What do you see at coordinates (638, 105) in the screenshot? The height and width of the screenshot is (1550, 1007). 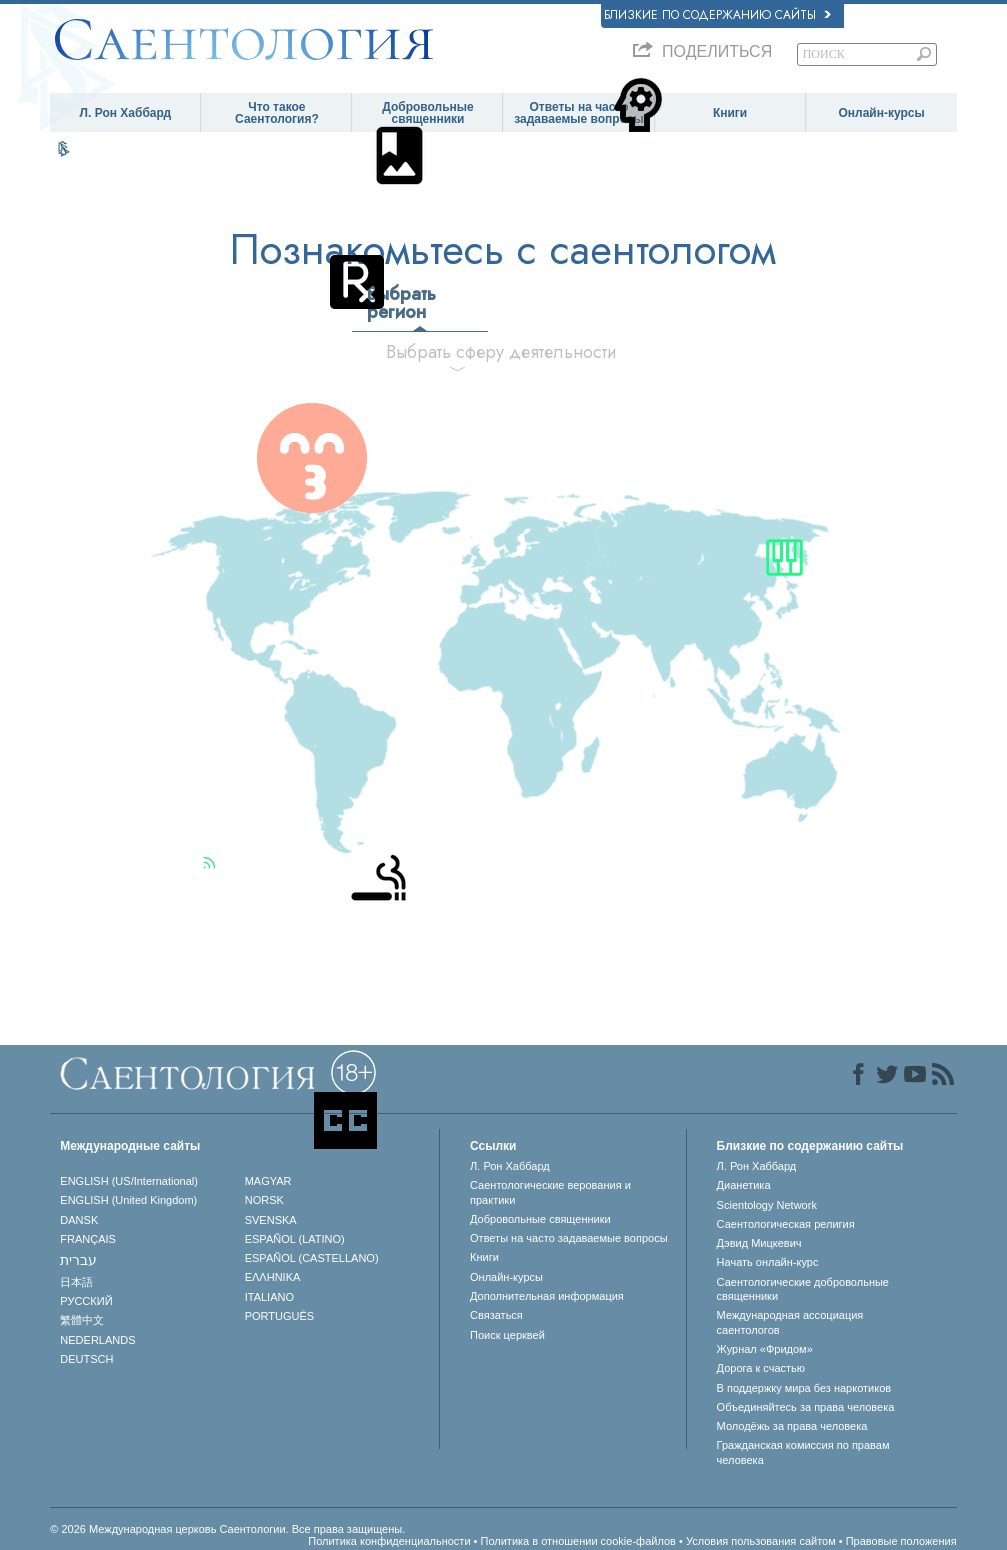 I see `access mental health or mindfulness features` at bounding box center [638, 105].